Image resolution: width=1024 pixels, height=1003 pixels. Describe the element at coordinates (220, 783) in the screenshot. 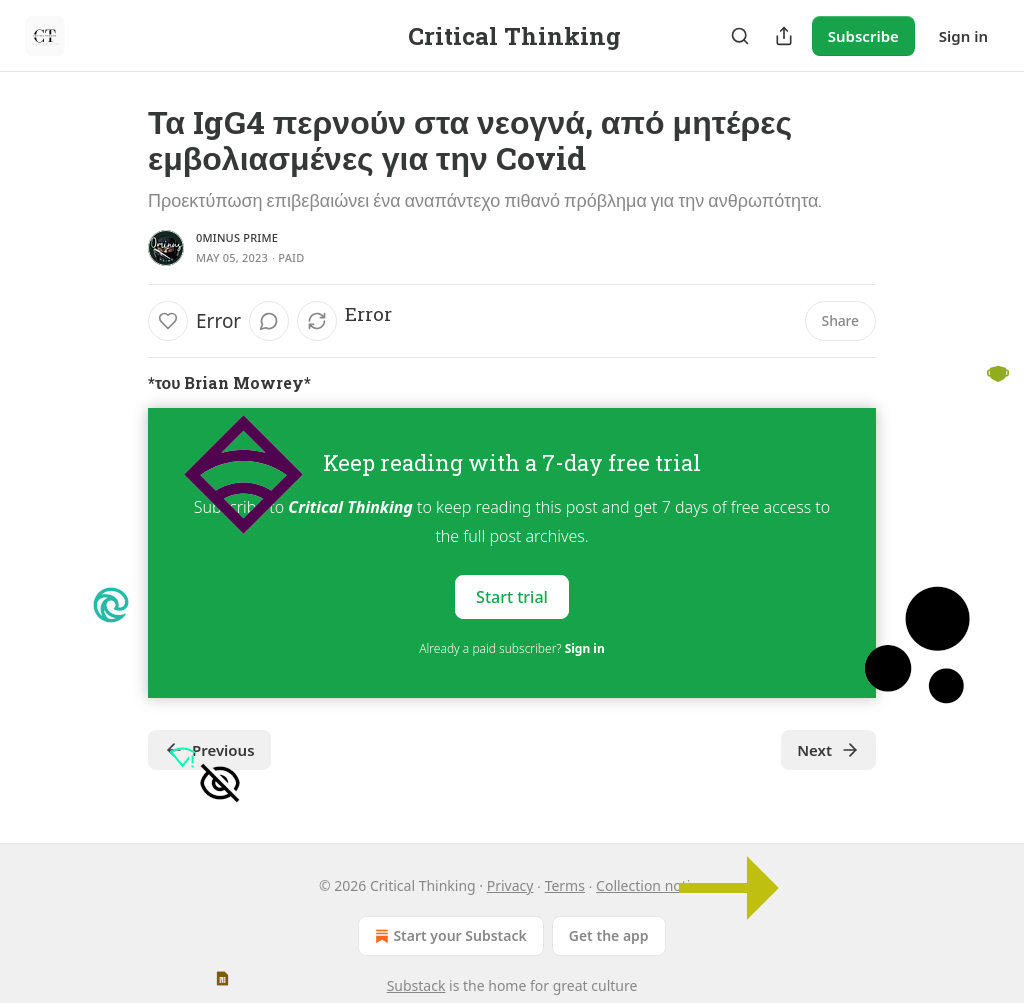

I see `hide password or sensitive content` at that location.